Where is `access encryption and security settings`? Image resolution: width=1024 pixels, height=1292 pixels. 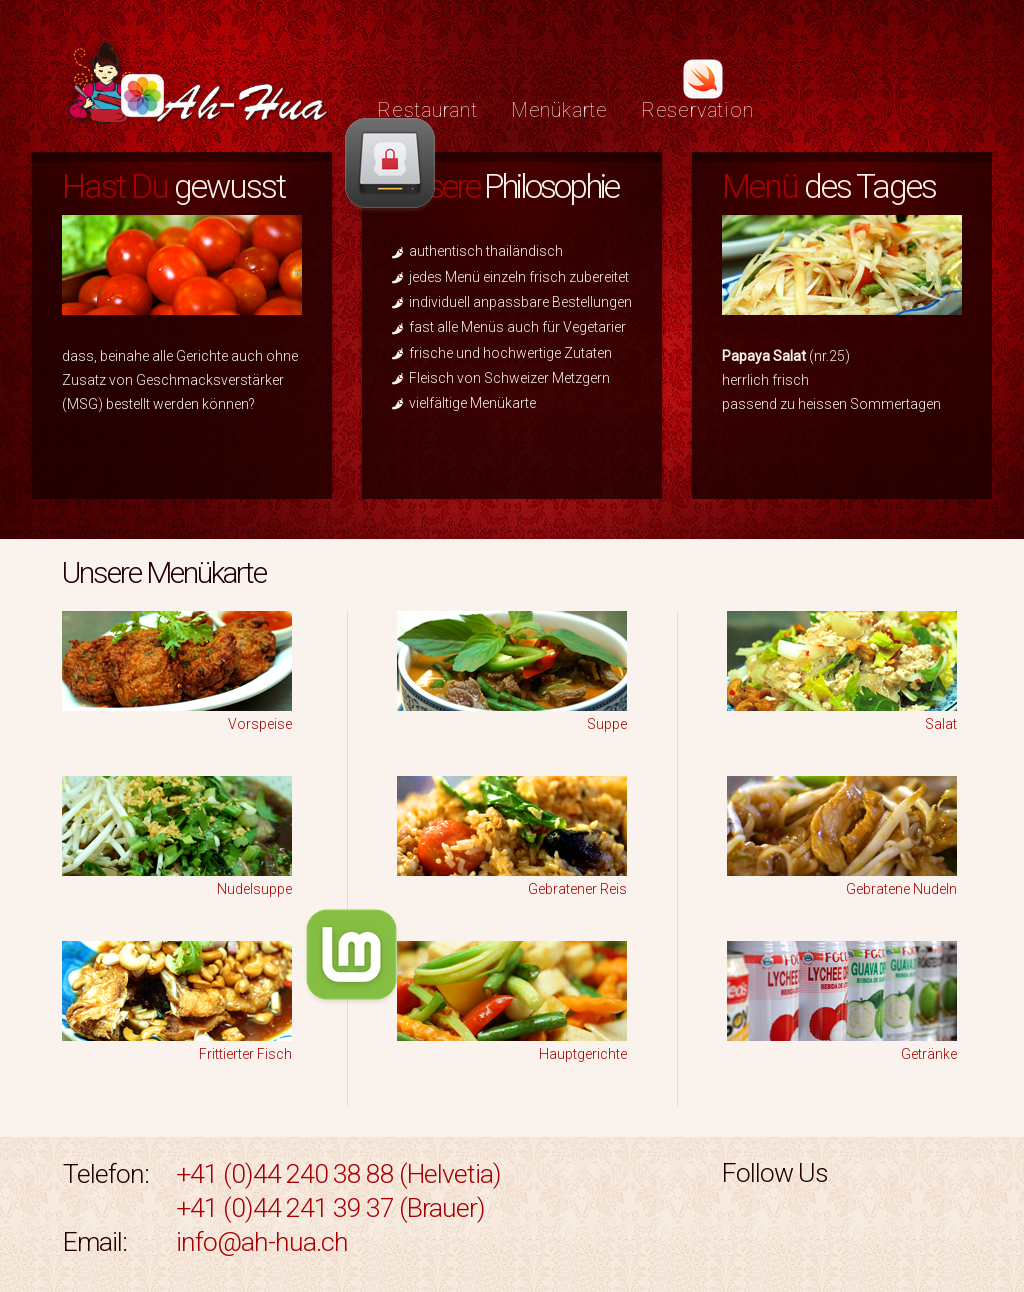
access encryption and security settings is located at coordinates (390, 163).